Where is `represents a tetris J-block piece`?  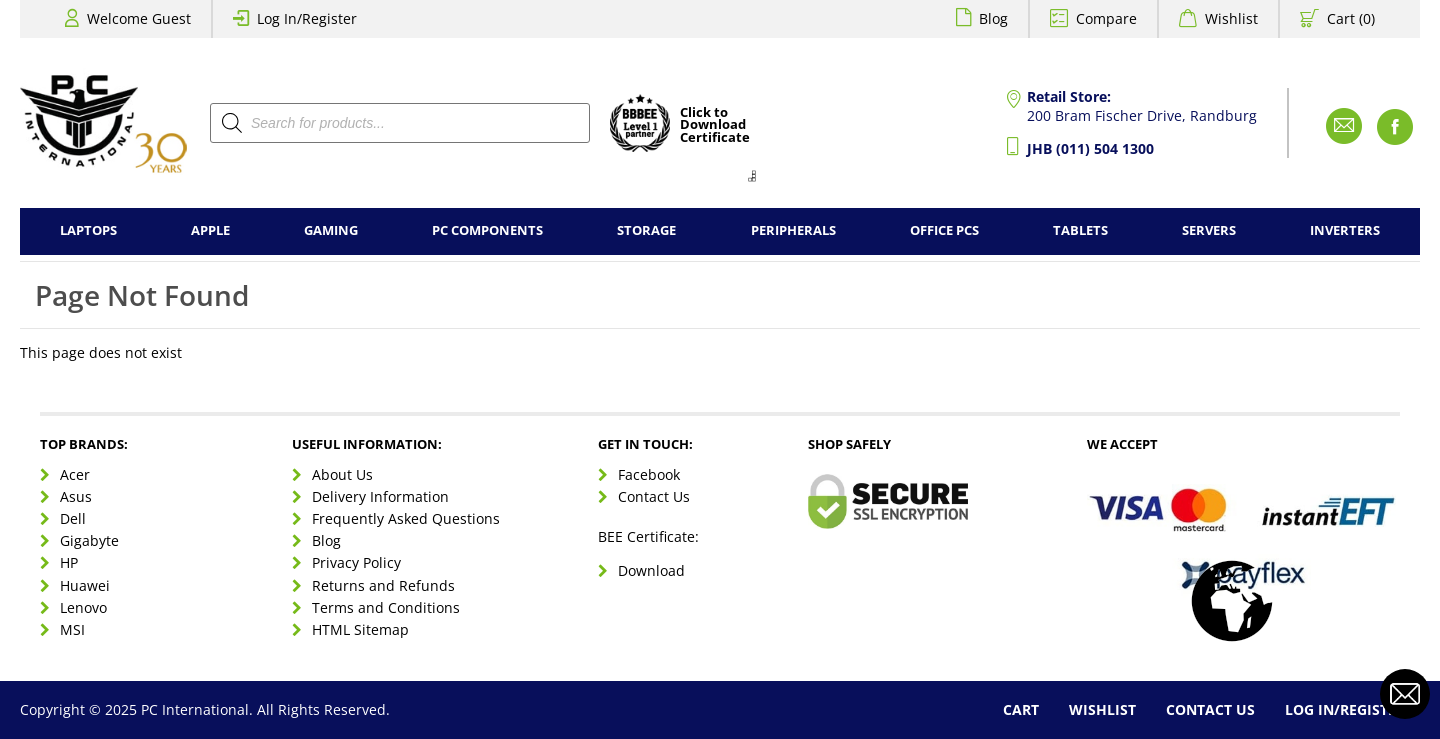 represents a tetris J-block piece is located at coordinates (752, 176).